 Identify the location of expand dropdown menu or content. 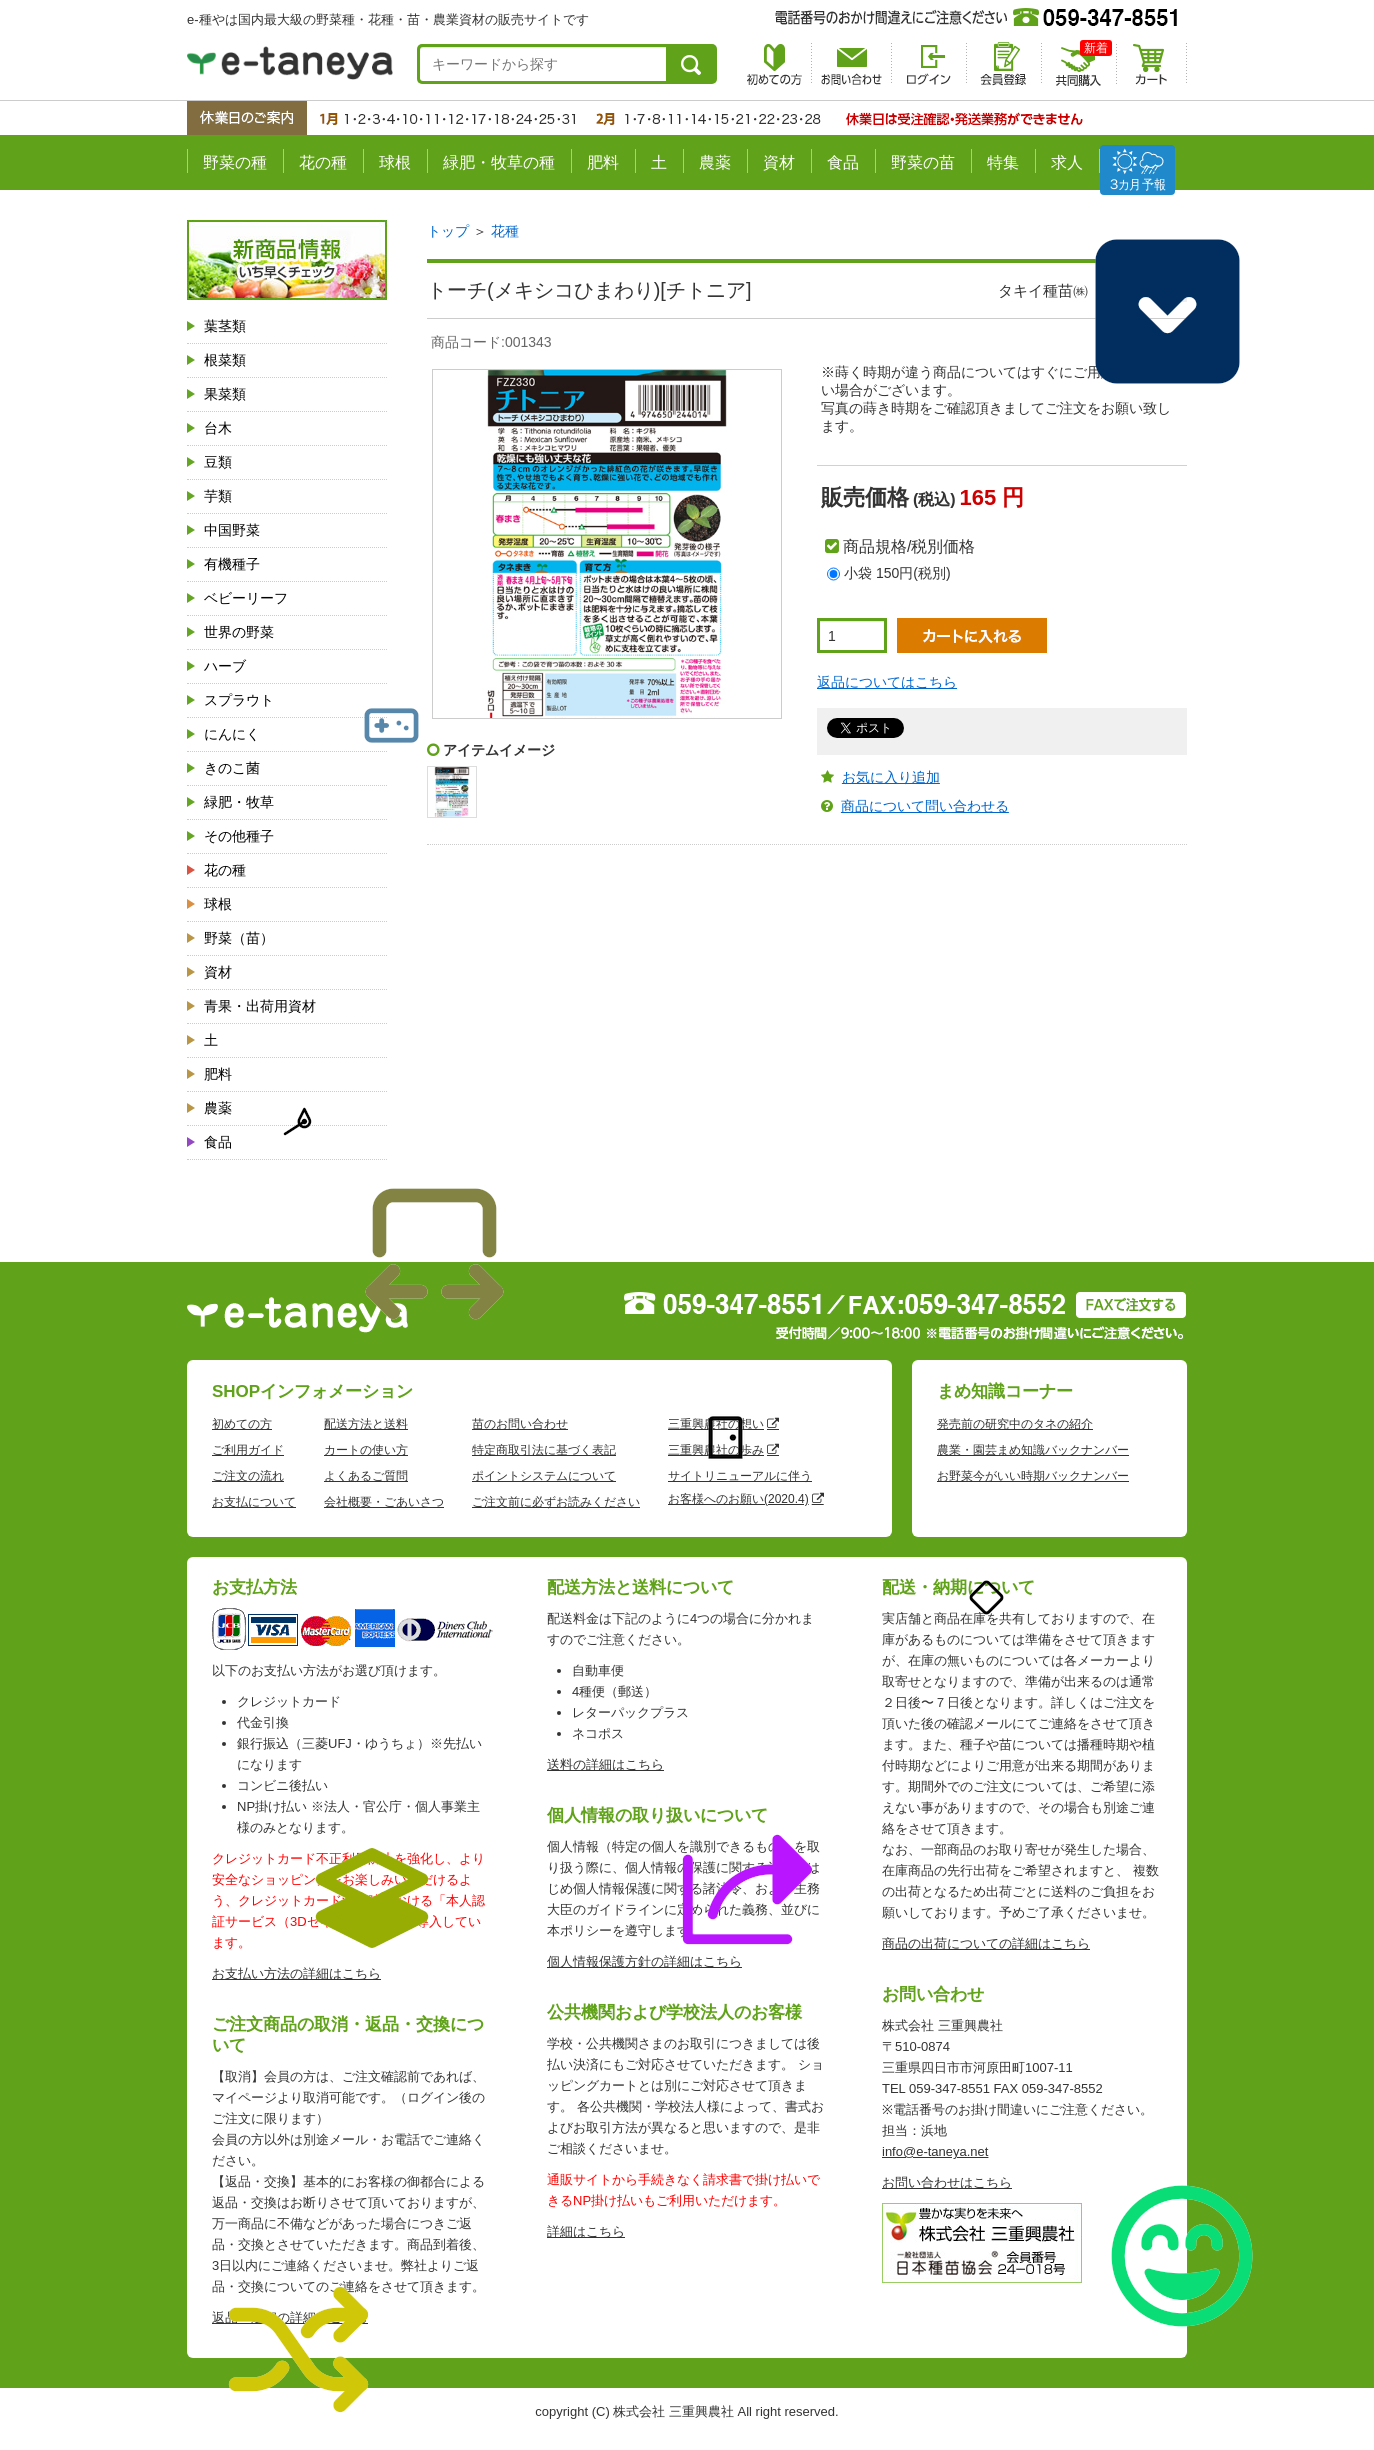
(1167, 311).